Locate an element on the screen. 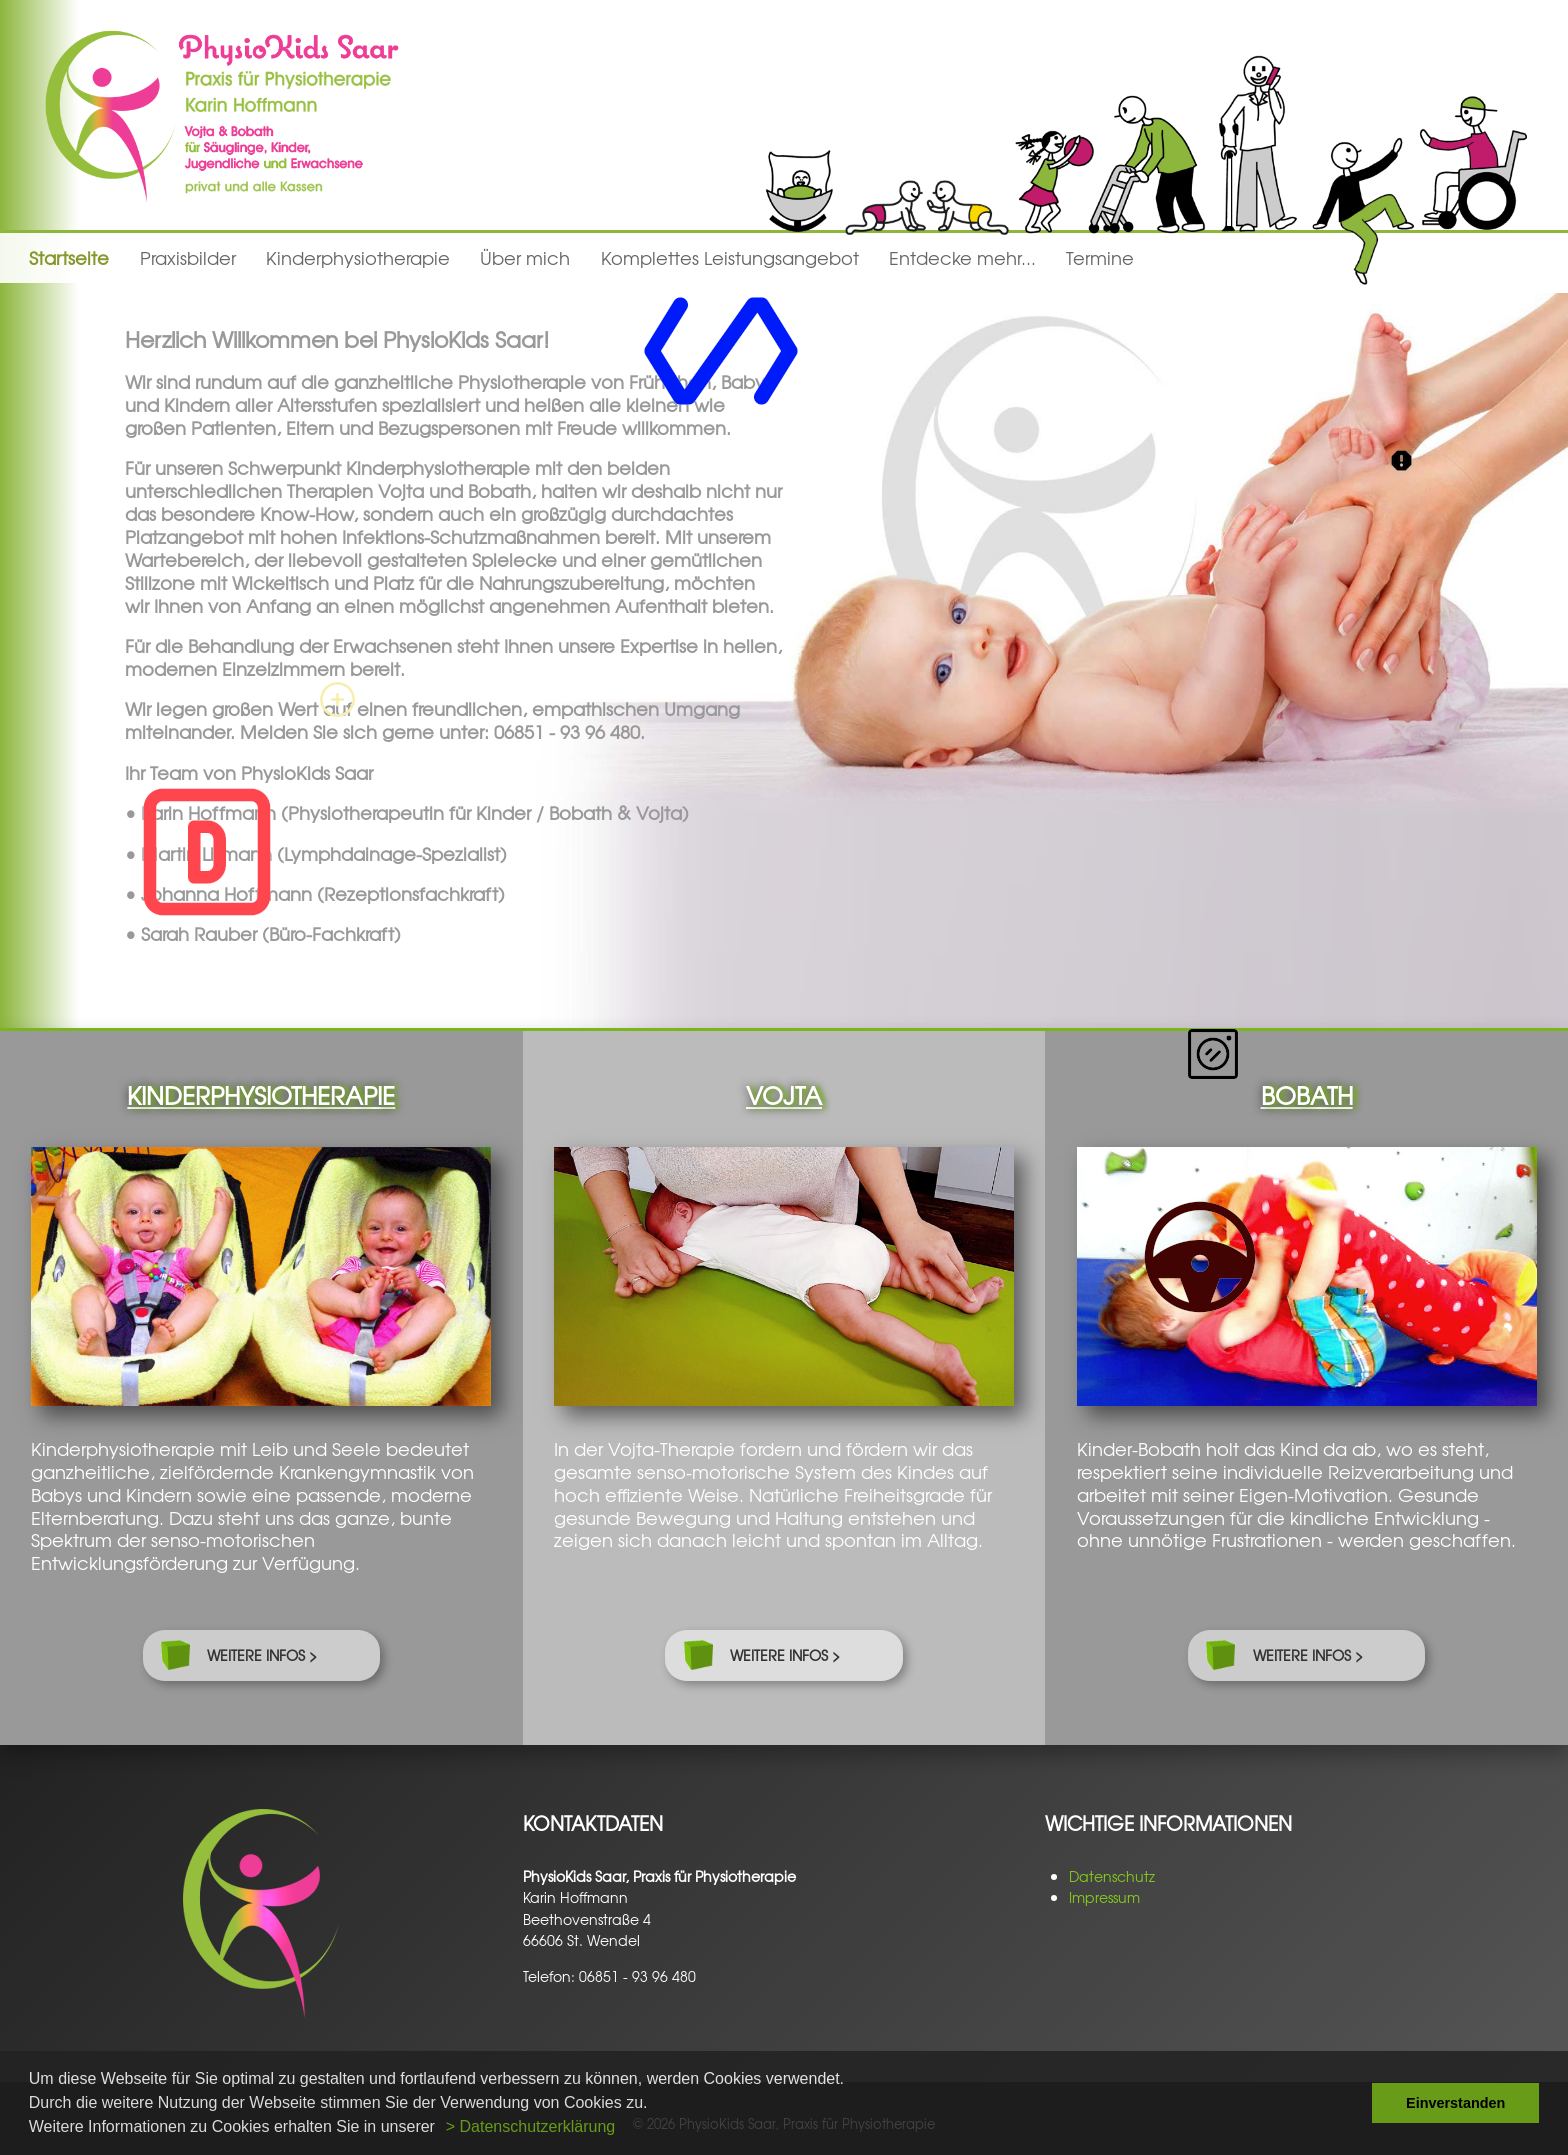 The height and width of the screenshot is (2155, 1568). access laundry or appliance controls is located at coordinates (1213, 1054).